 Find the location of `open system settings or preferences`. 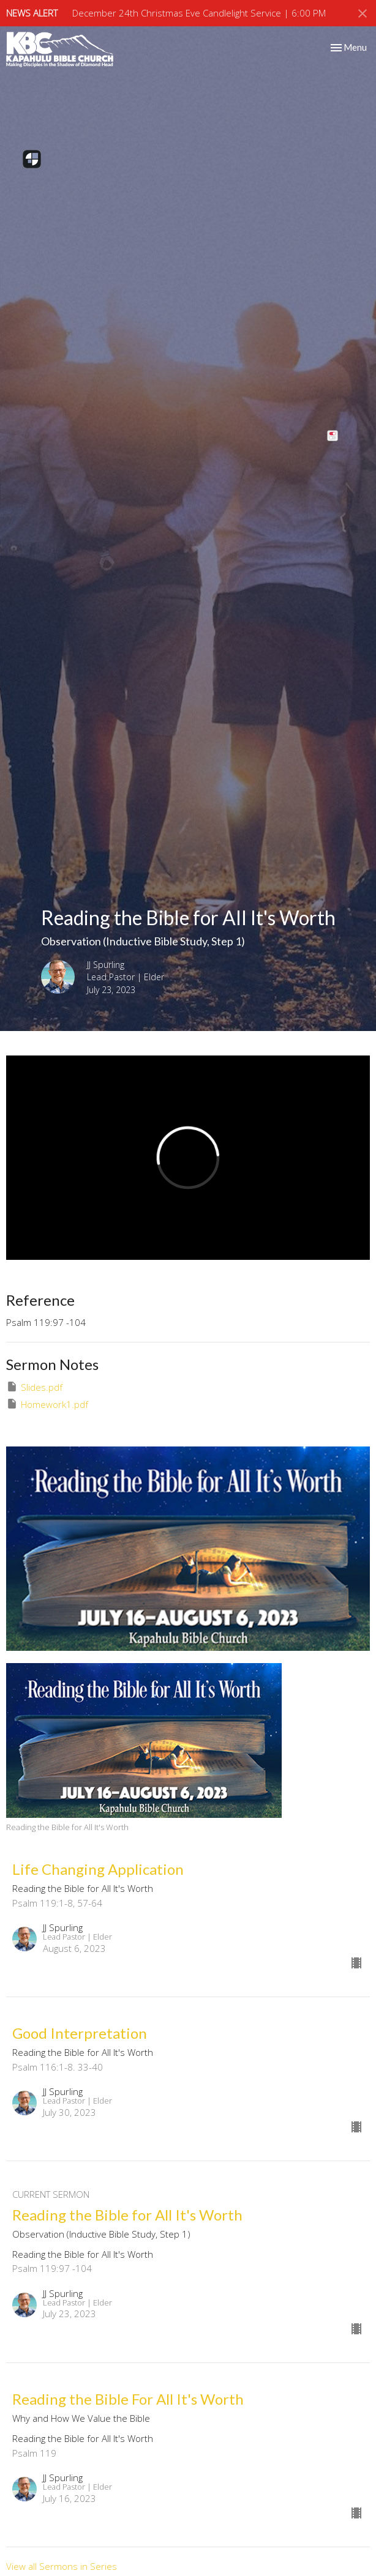

open system settings or preferences is located at coordinates (333, 436).